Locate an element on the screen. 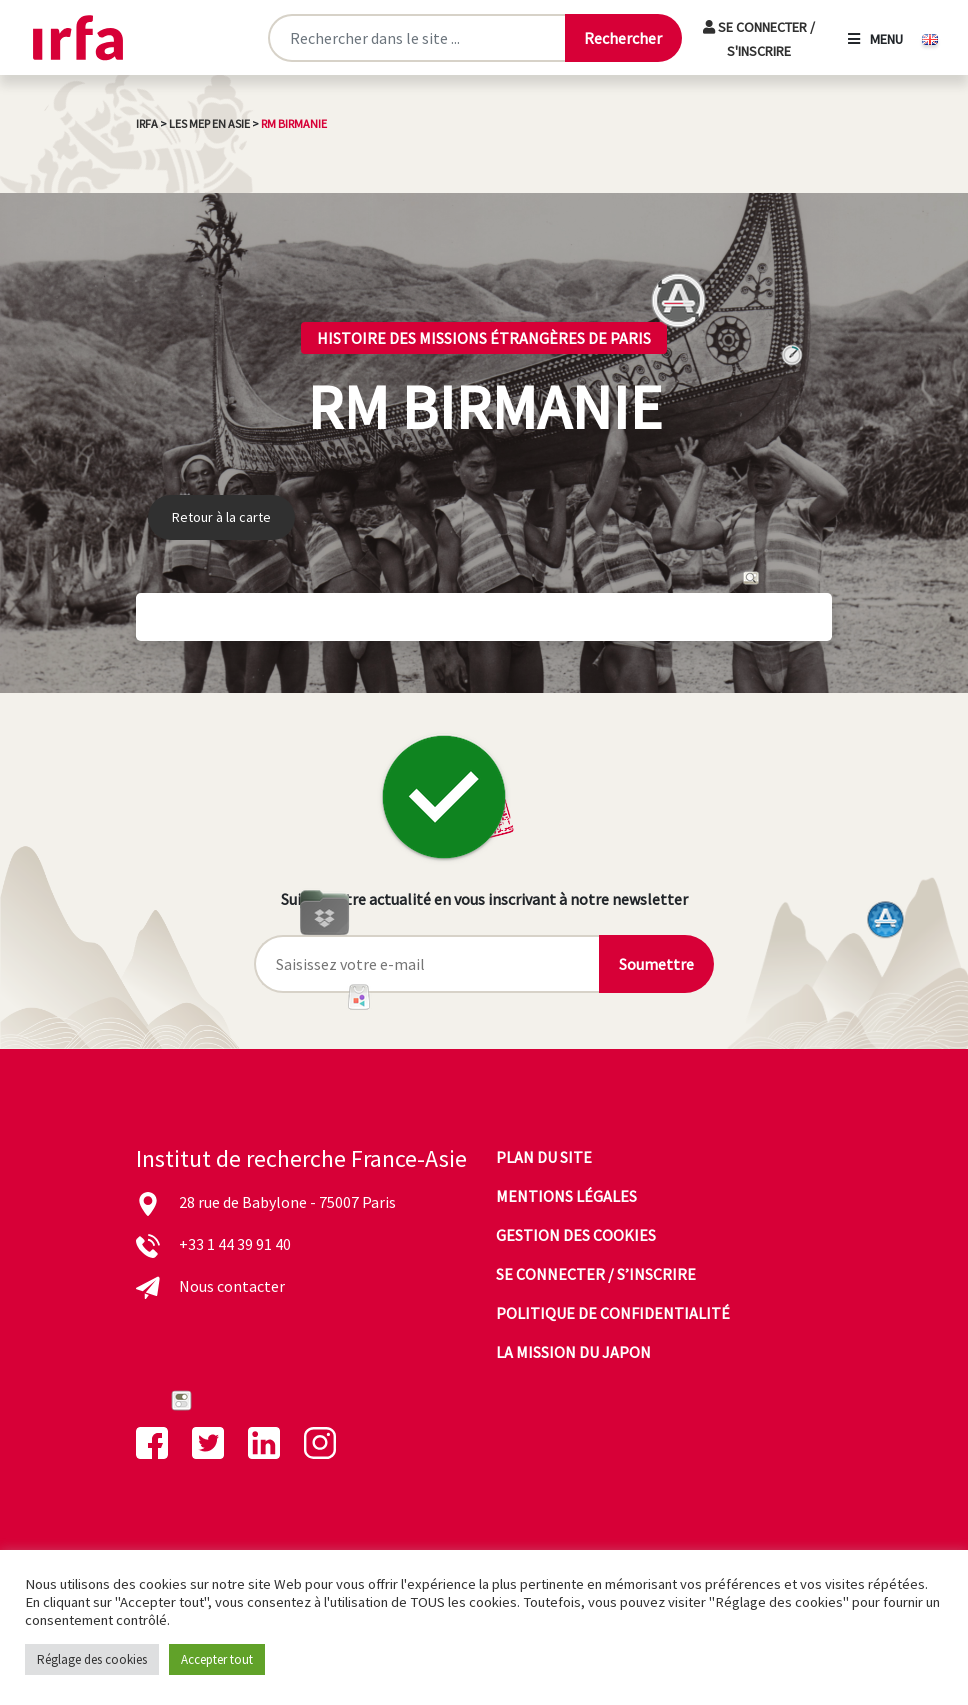  open the software center to browse and install apps is located at coordinates (359, 997).